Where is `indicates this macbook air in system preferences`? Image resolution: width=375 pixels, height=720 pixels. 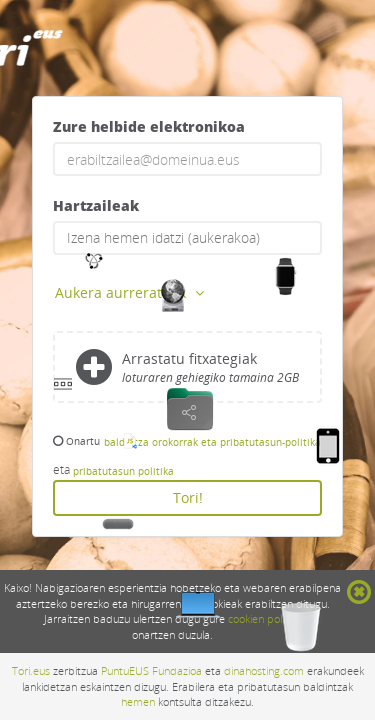 indicates this macbook air in system preferences is located at coordinates (198, 601).